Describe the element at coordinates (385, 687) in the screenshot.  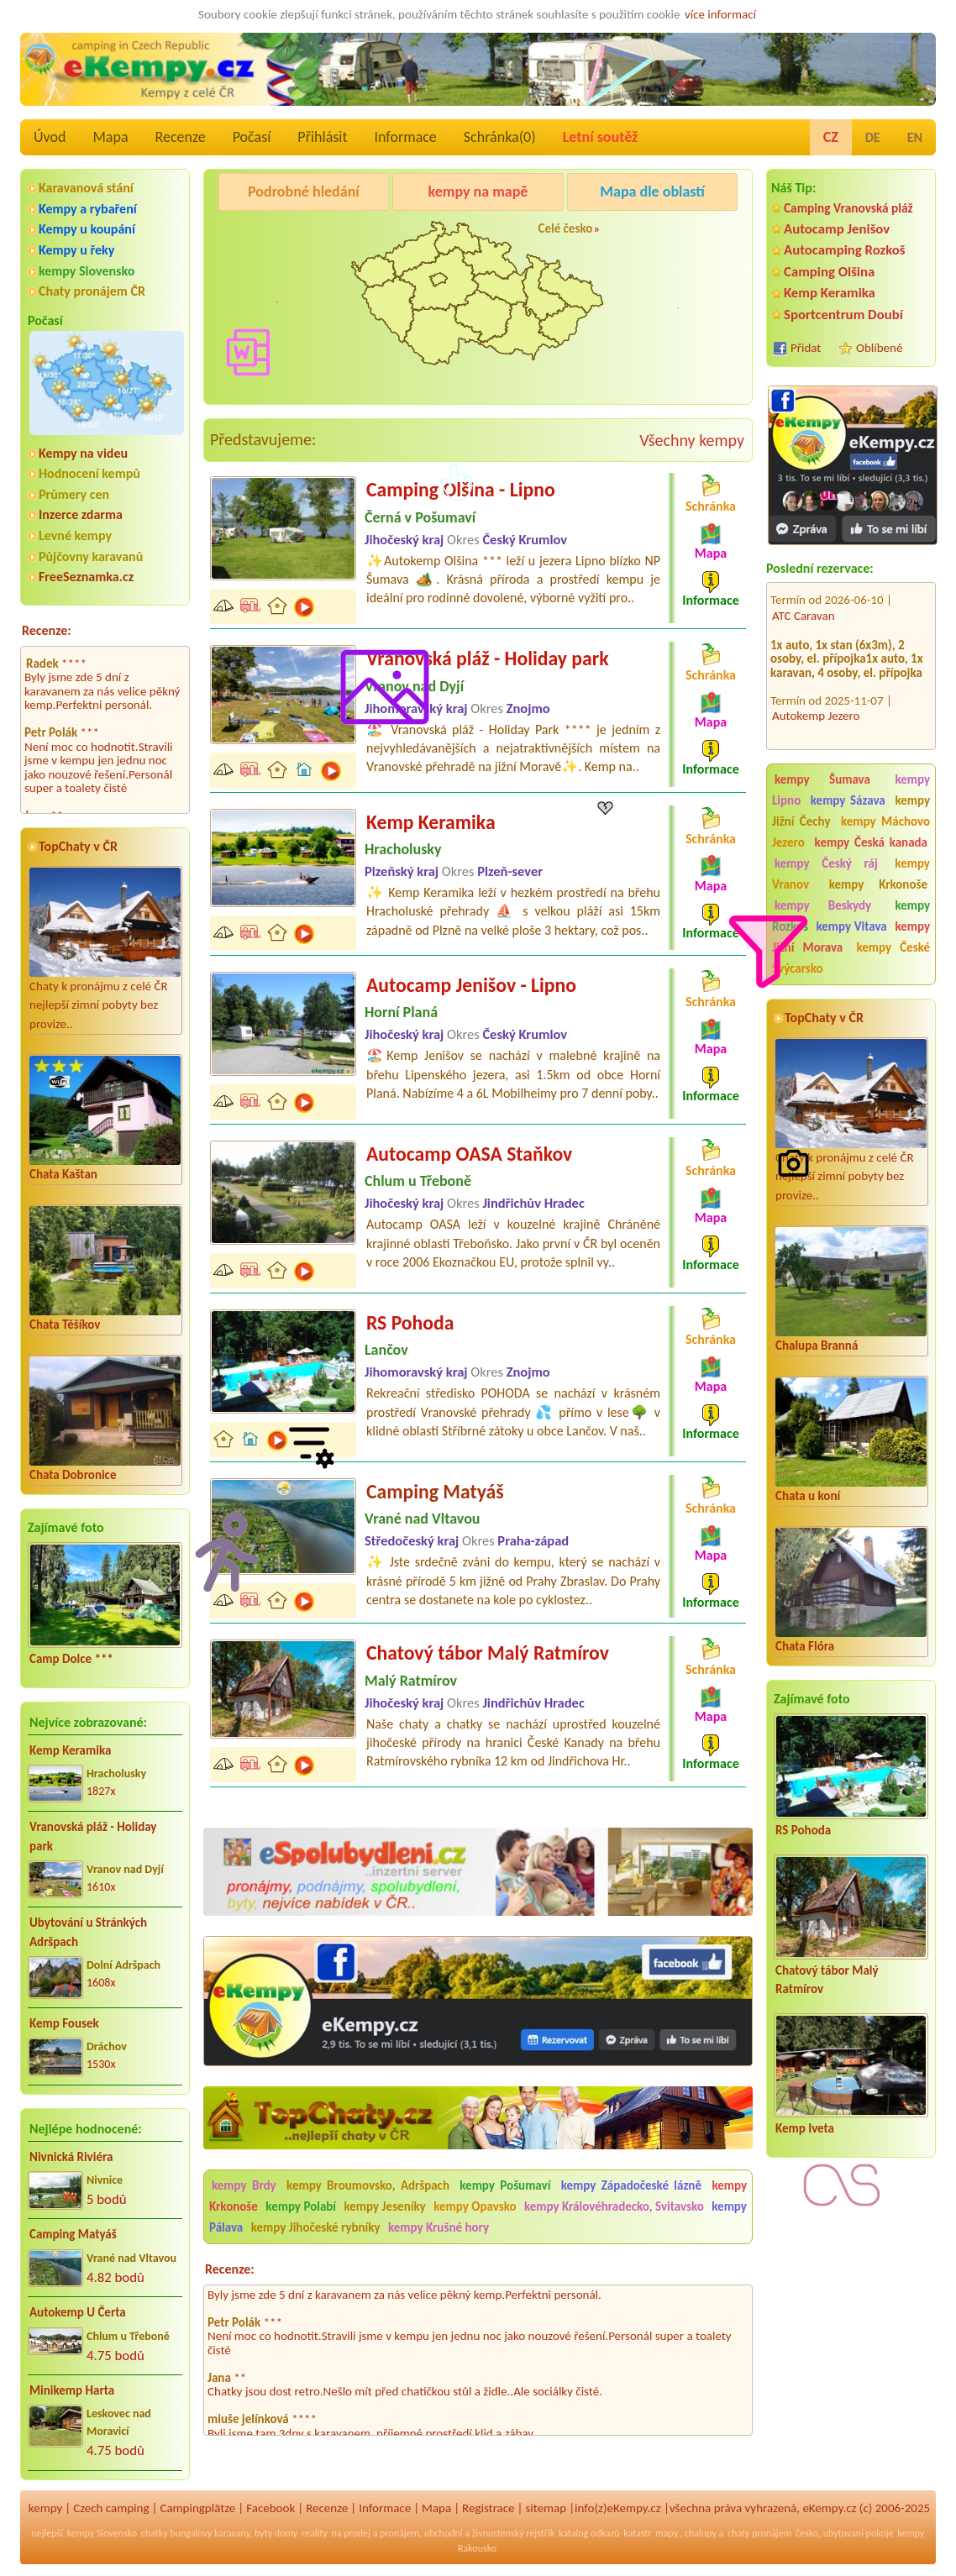
I see `view image or photo` at that location.